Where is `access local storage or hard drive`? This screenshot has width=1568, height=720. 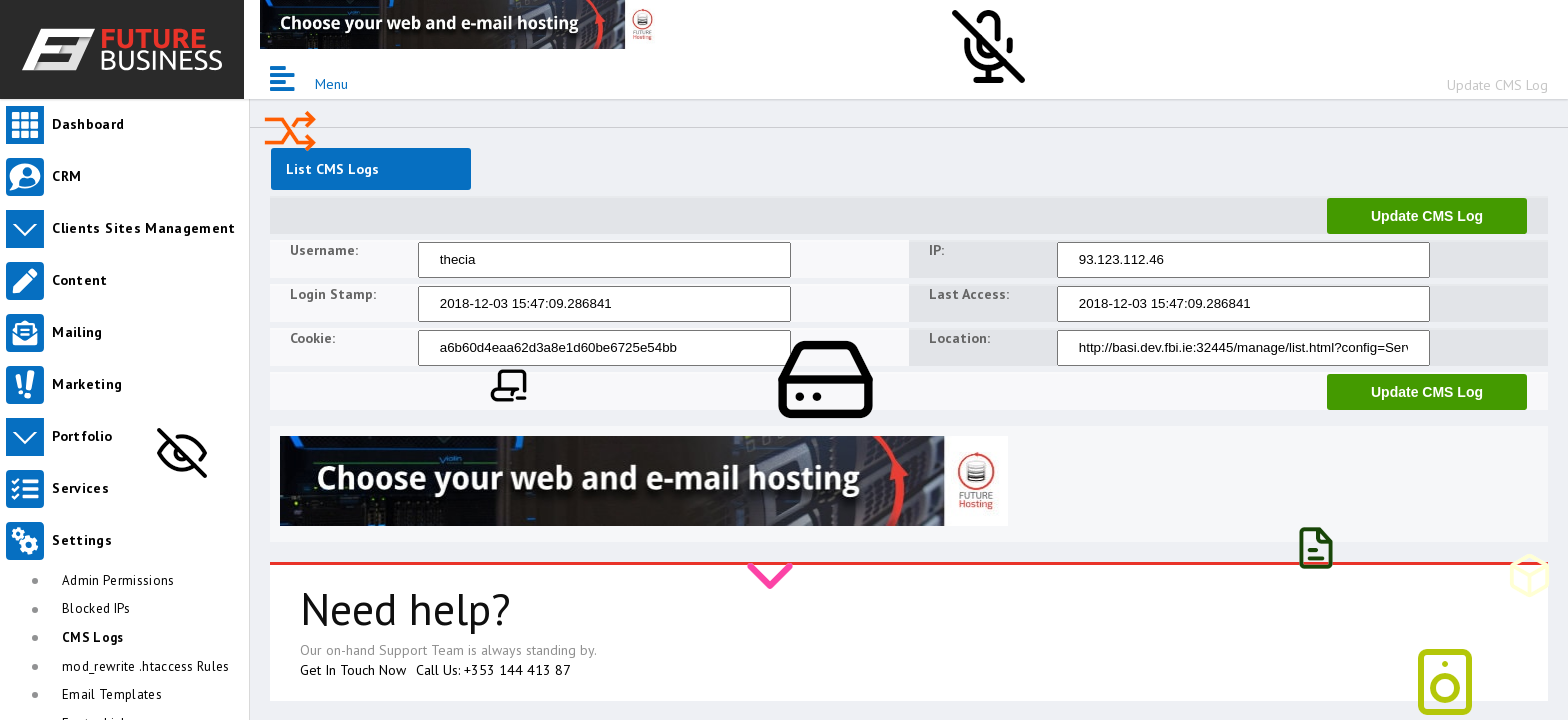 access local storage or hard drive is located at coordinates (825, 379).